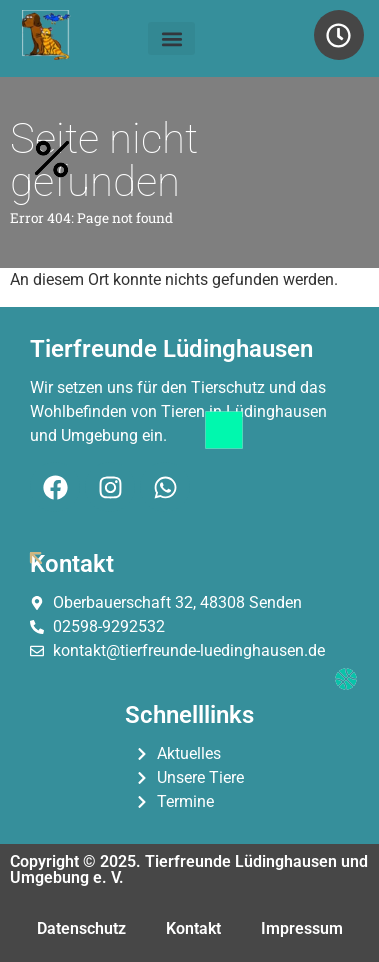 This screenshot has height=962, width=379. What do you see at coordinates (36, 558) in the screenshot?
I see `navigate back to previous screen` at bounding box center [36, 558].